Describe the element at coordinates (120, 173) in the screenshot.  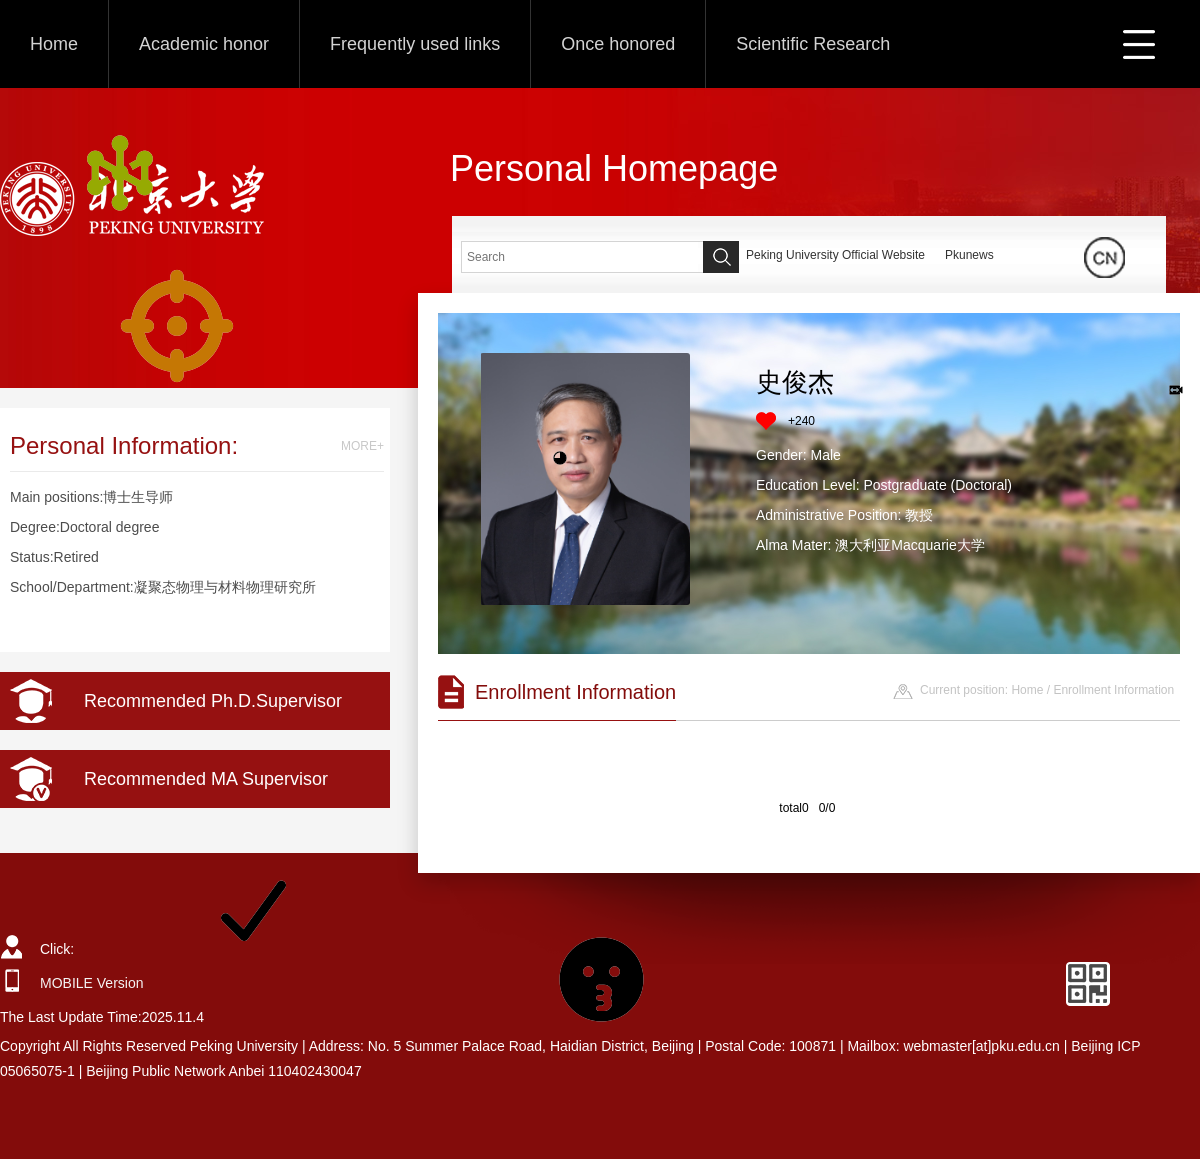
I see `access network or node connections` at that location.